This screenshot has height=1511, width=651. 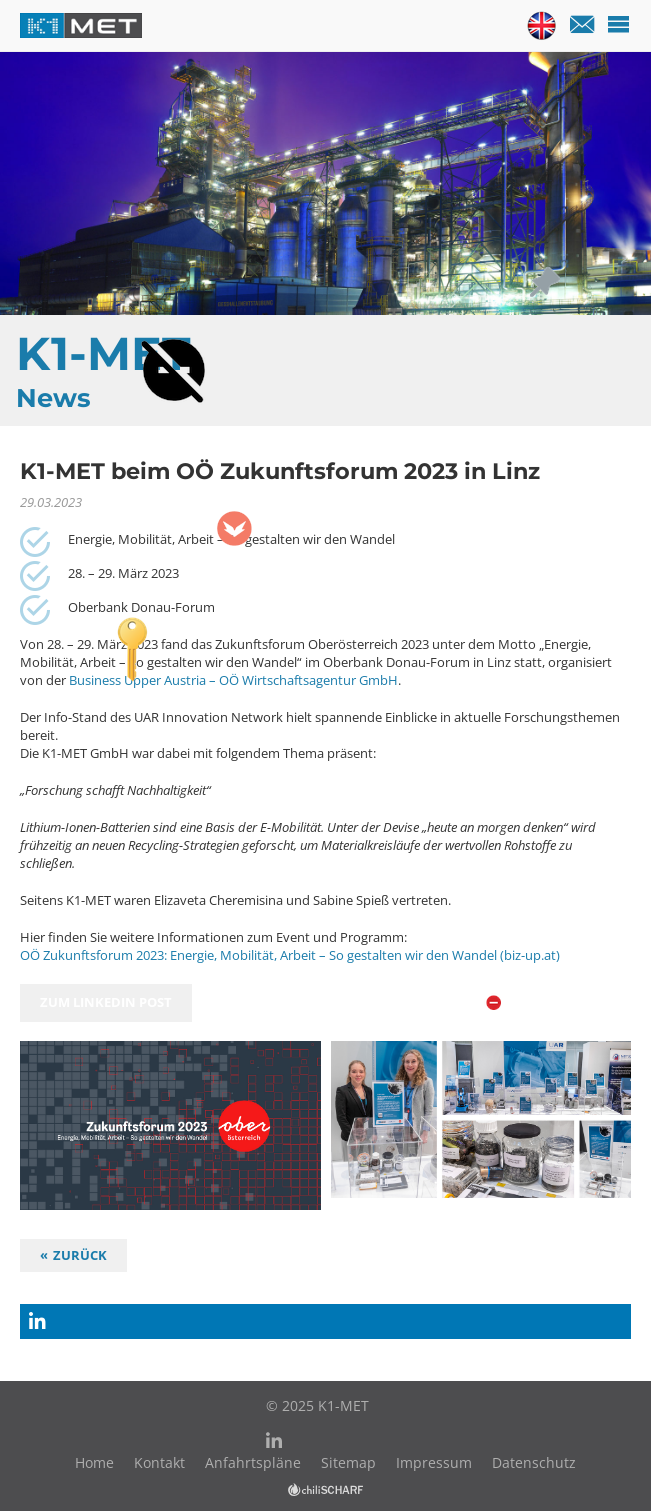 What do you see at coordinates (488, 997) in the screenshot?
I see `OneDrive sync error or upload failure` at bounding box center [488, 997].